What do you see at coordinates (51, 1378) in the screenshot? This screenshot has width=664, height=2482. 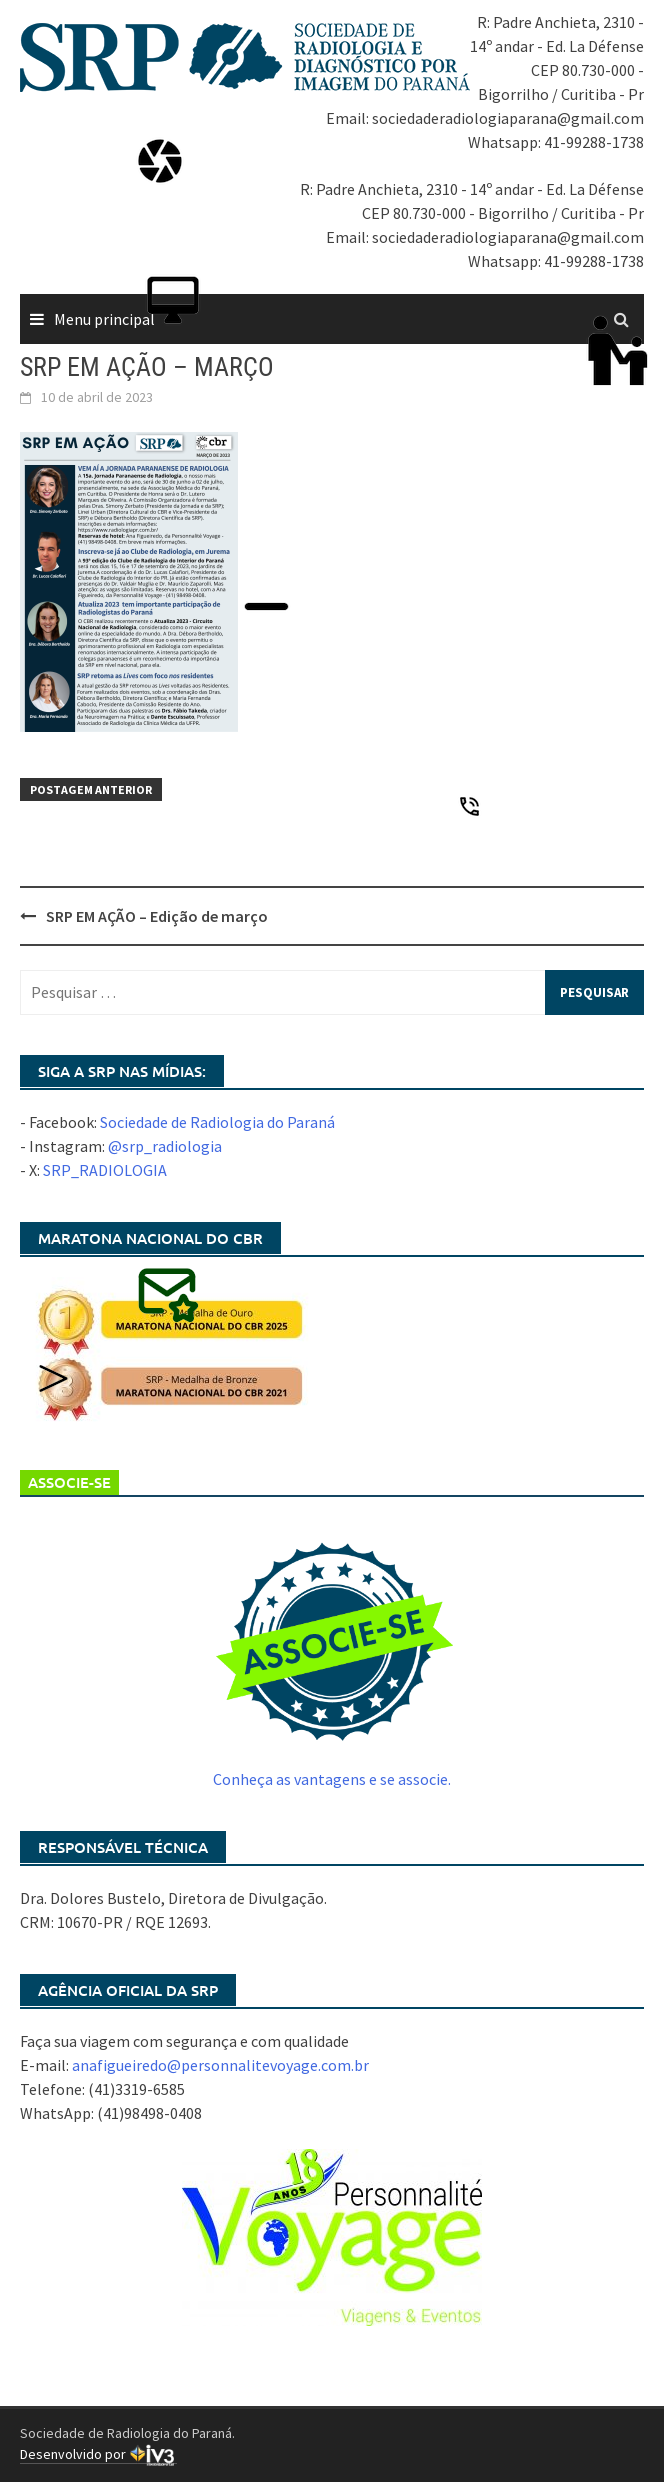 I see `navigate to the next item or page` at bounding box center [51, 1378].